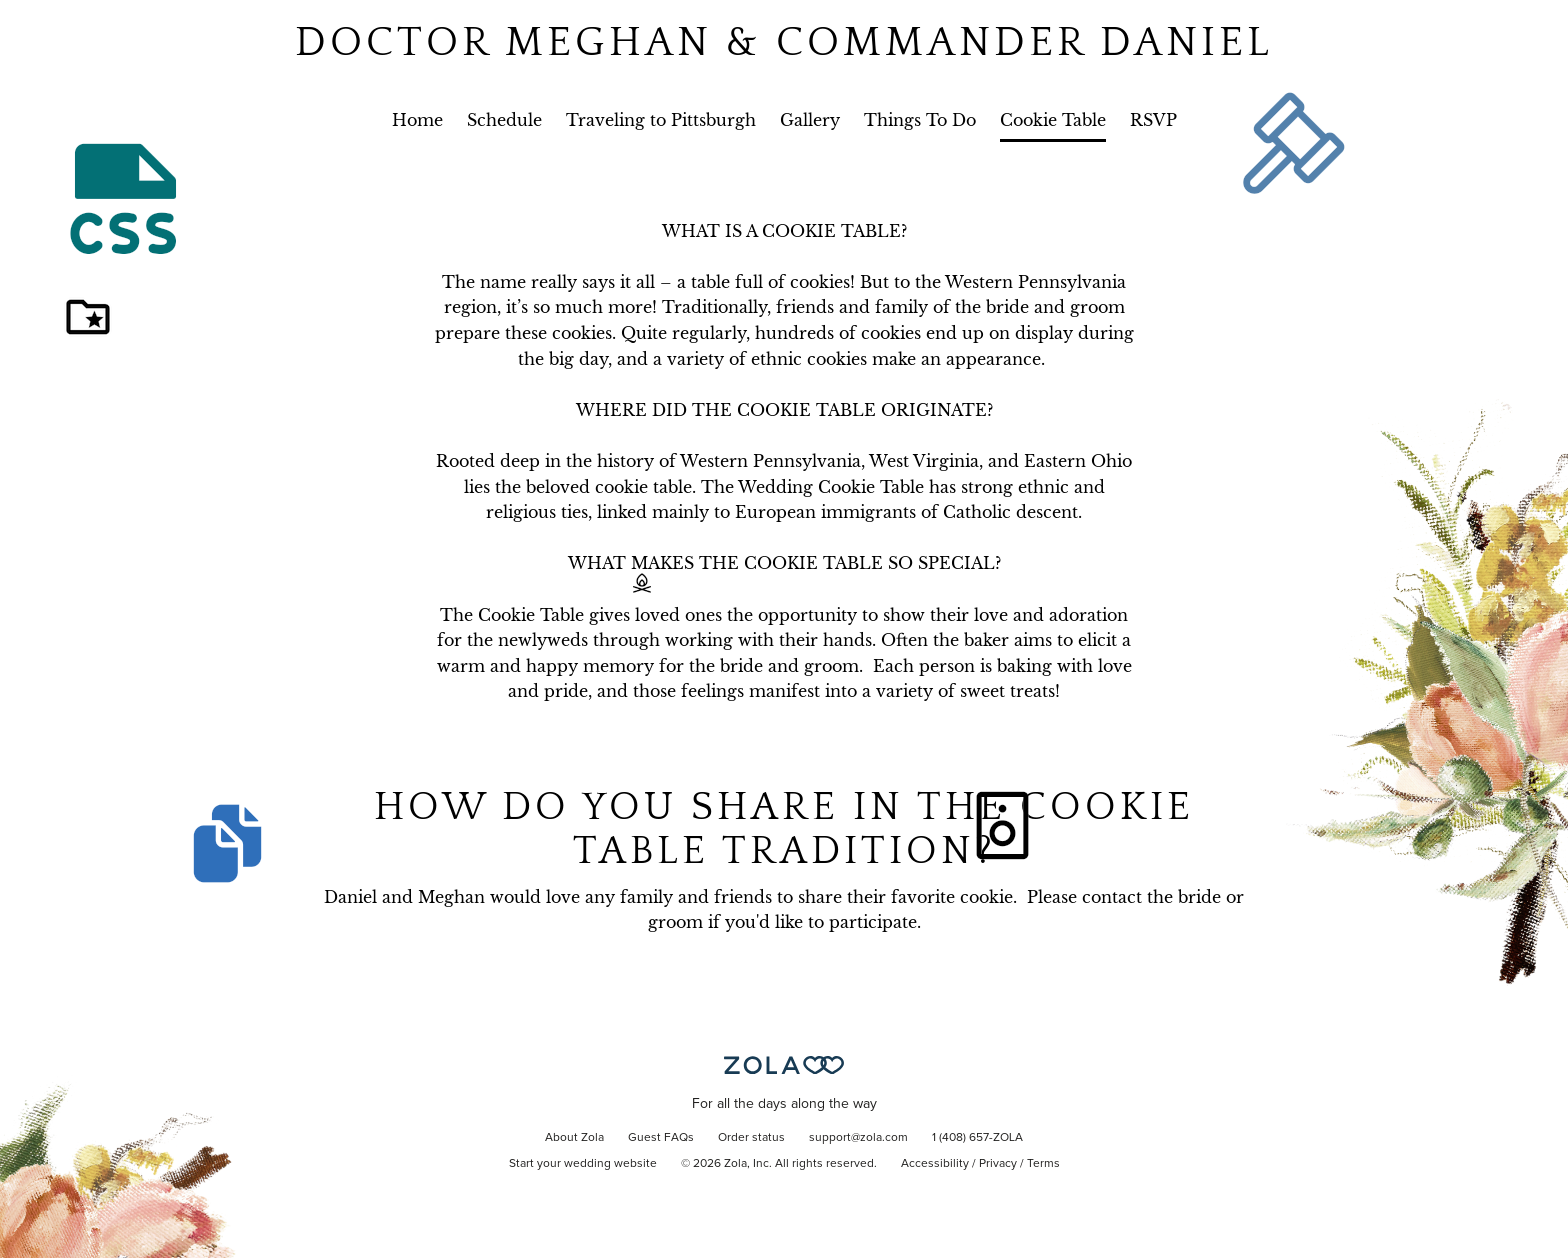  Describe the element at coordinates (227, 843) in the screenshot. I see `view all documents` at that location.